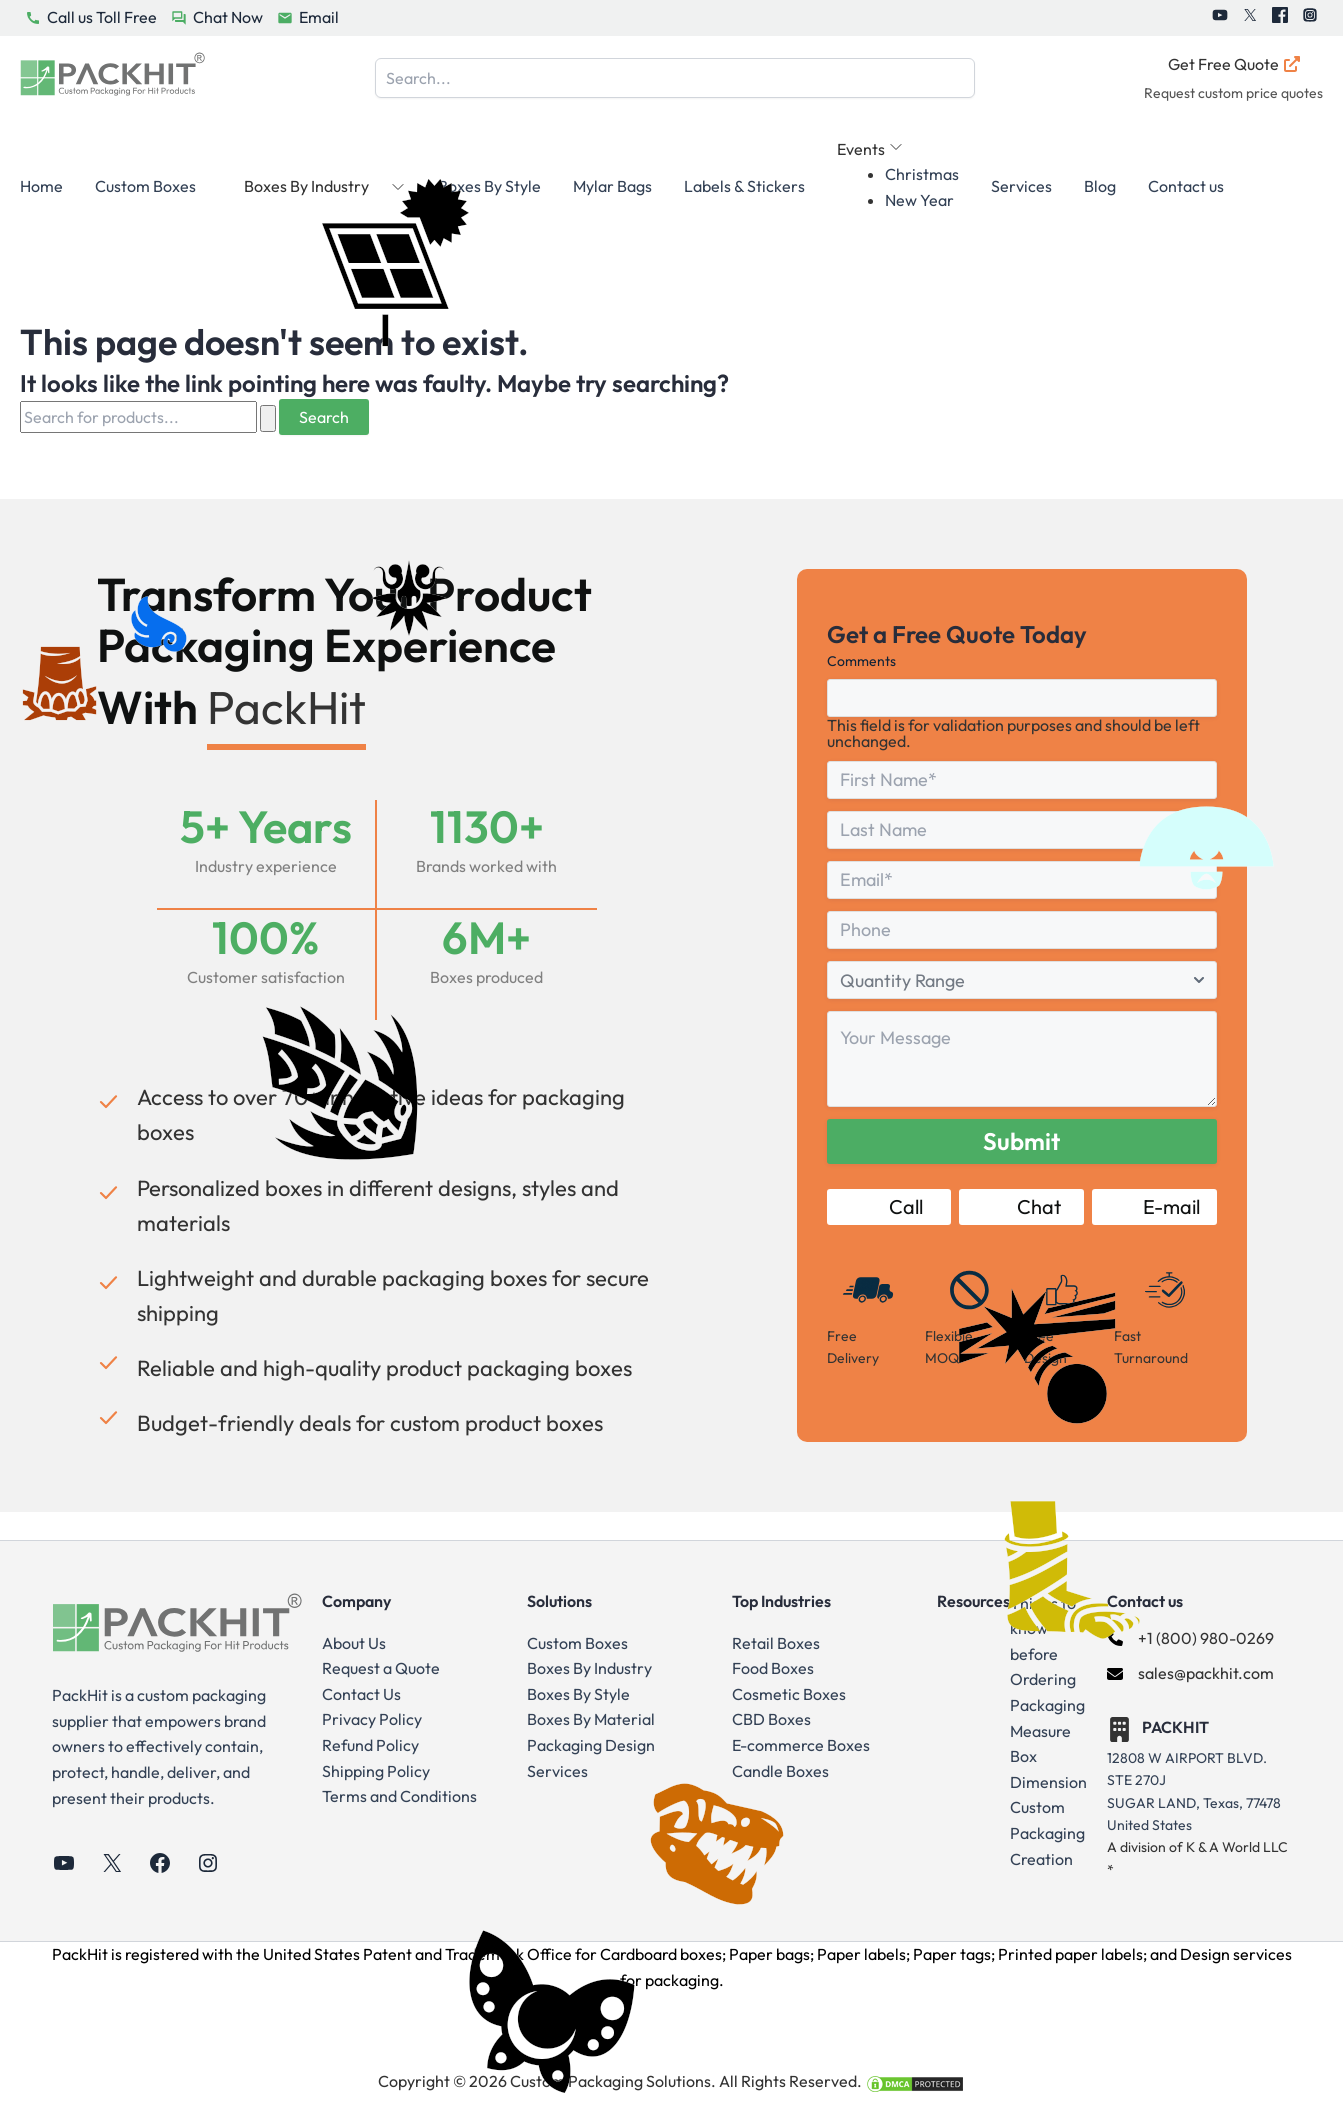 This screenshot has height=2123, width=1343. What do you see at coordinates (395, 262) in the screenshot?
I see `view solar power status or energy generation` at bounding box center [395, 262].